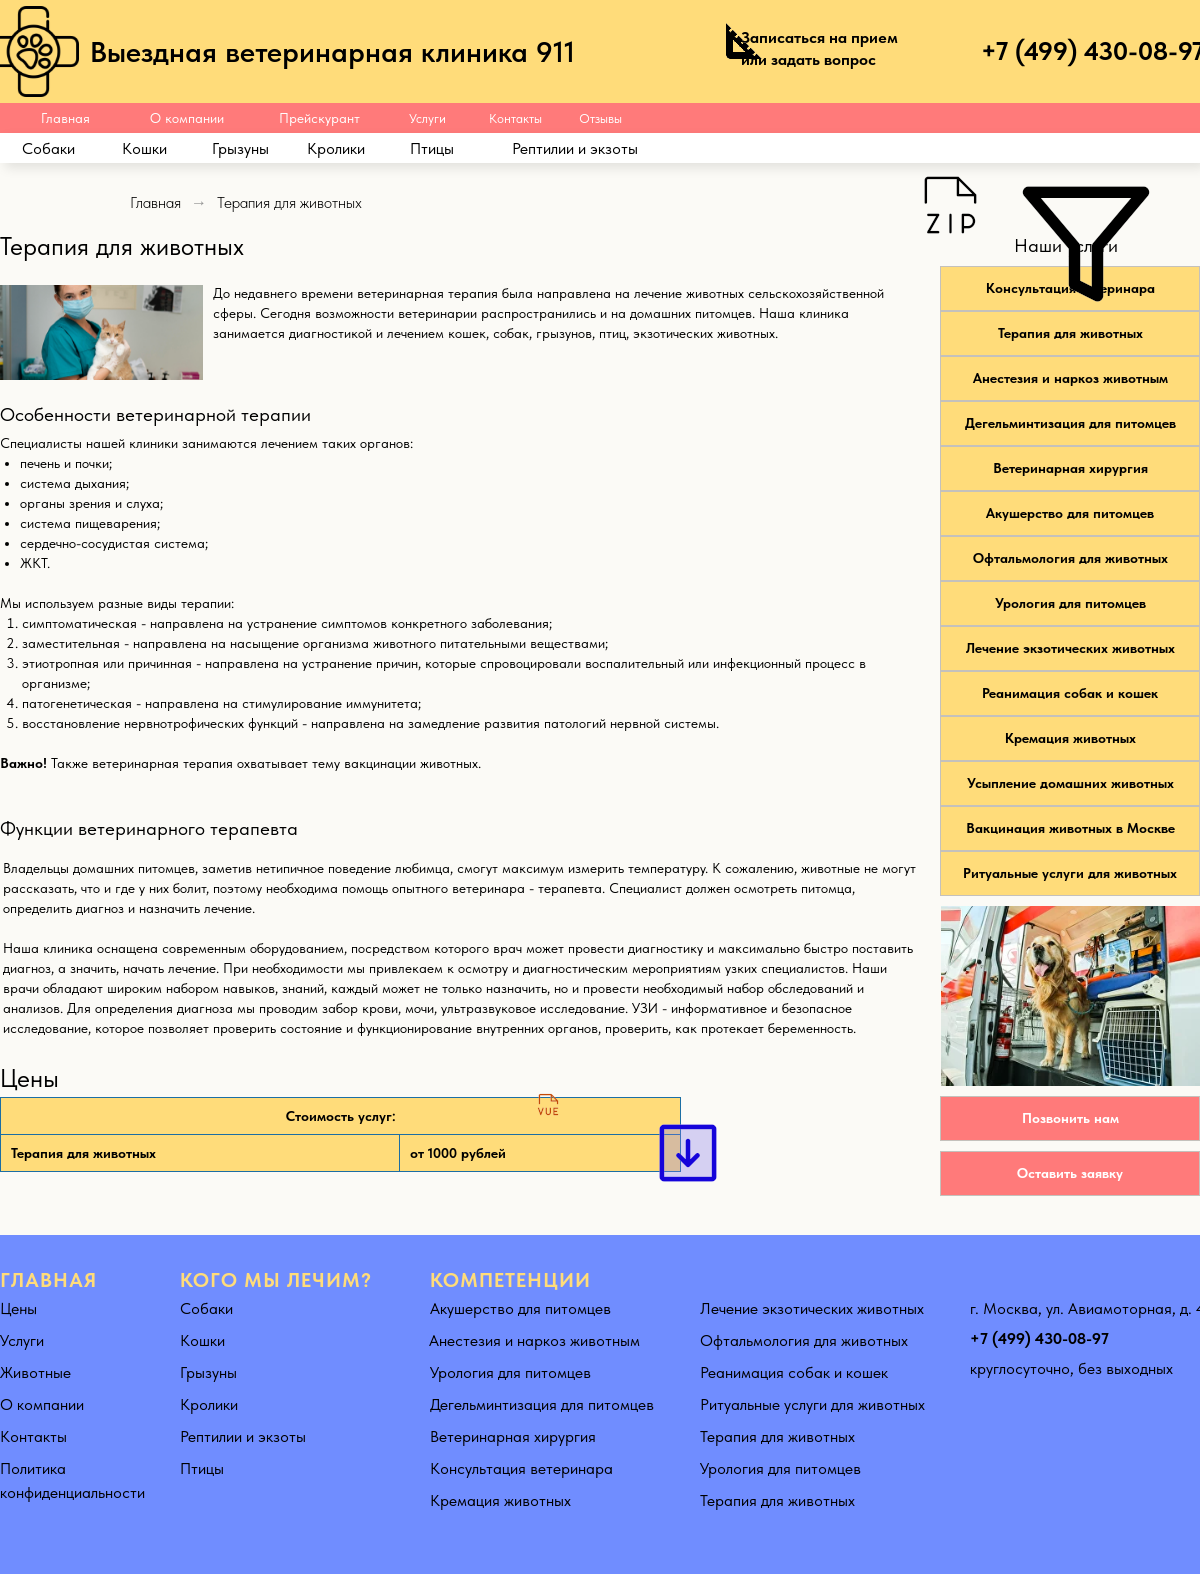  I want to click on download file or content, so click(688, 1153).